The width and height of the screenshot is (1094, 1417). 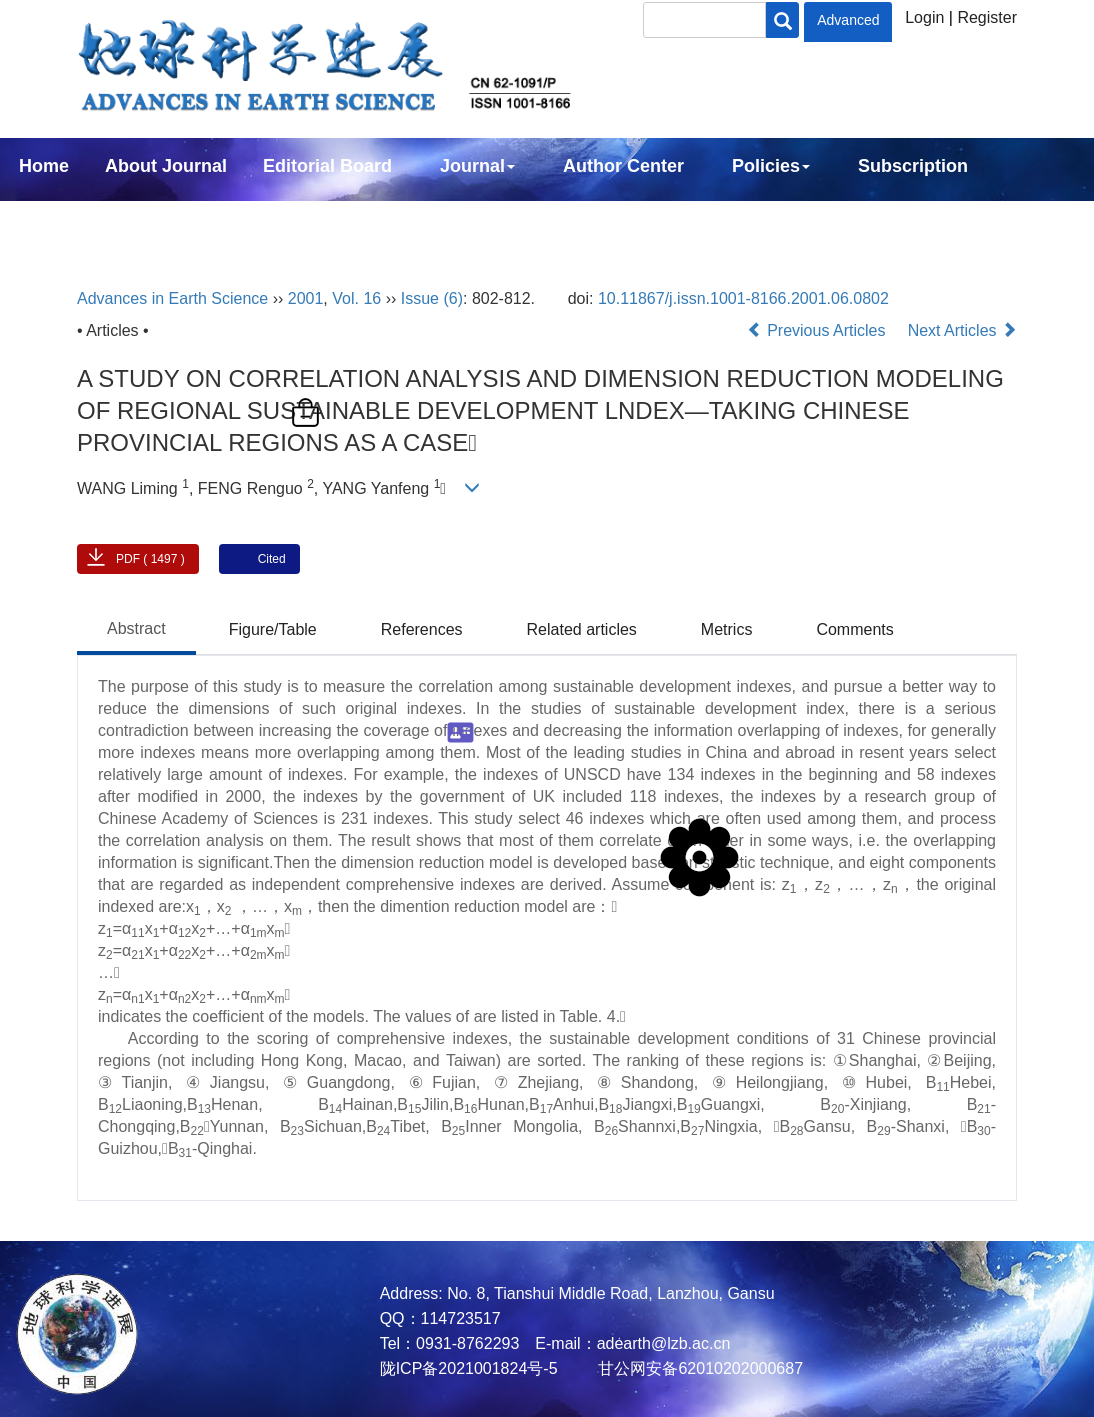 I want to click on view contact details, so click(x=460, y=732).